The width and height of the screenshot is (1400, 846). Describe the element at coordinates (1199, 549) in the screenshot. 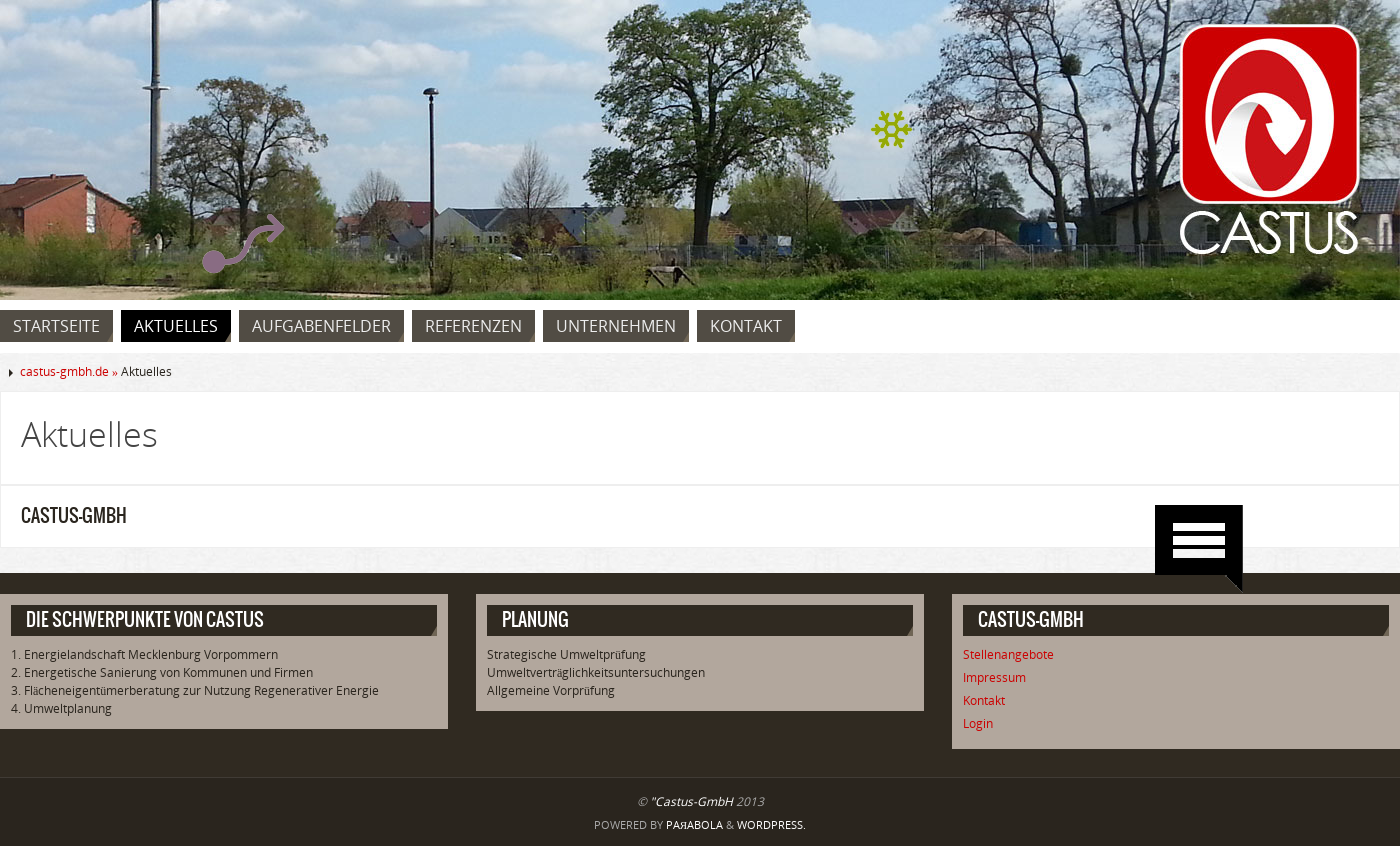

I see `open comments section` at that location.